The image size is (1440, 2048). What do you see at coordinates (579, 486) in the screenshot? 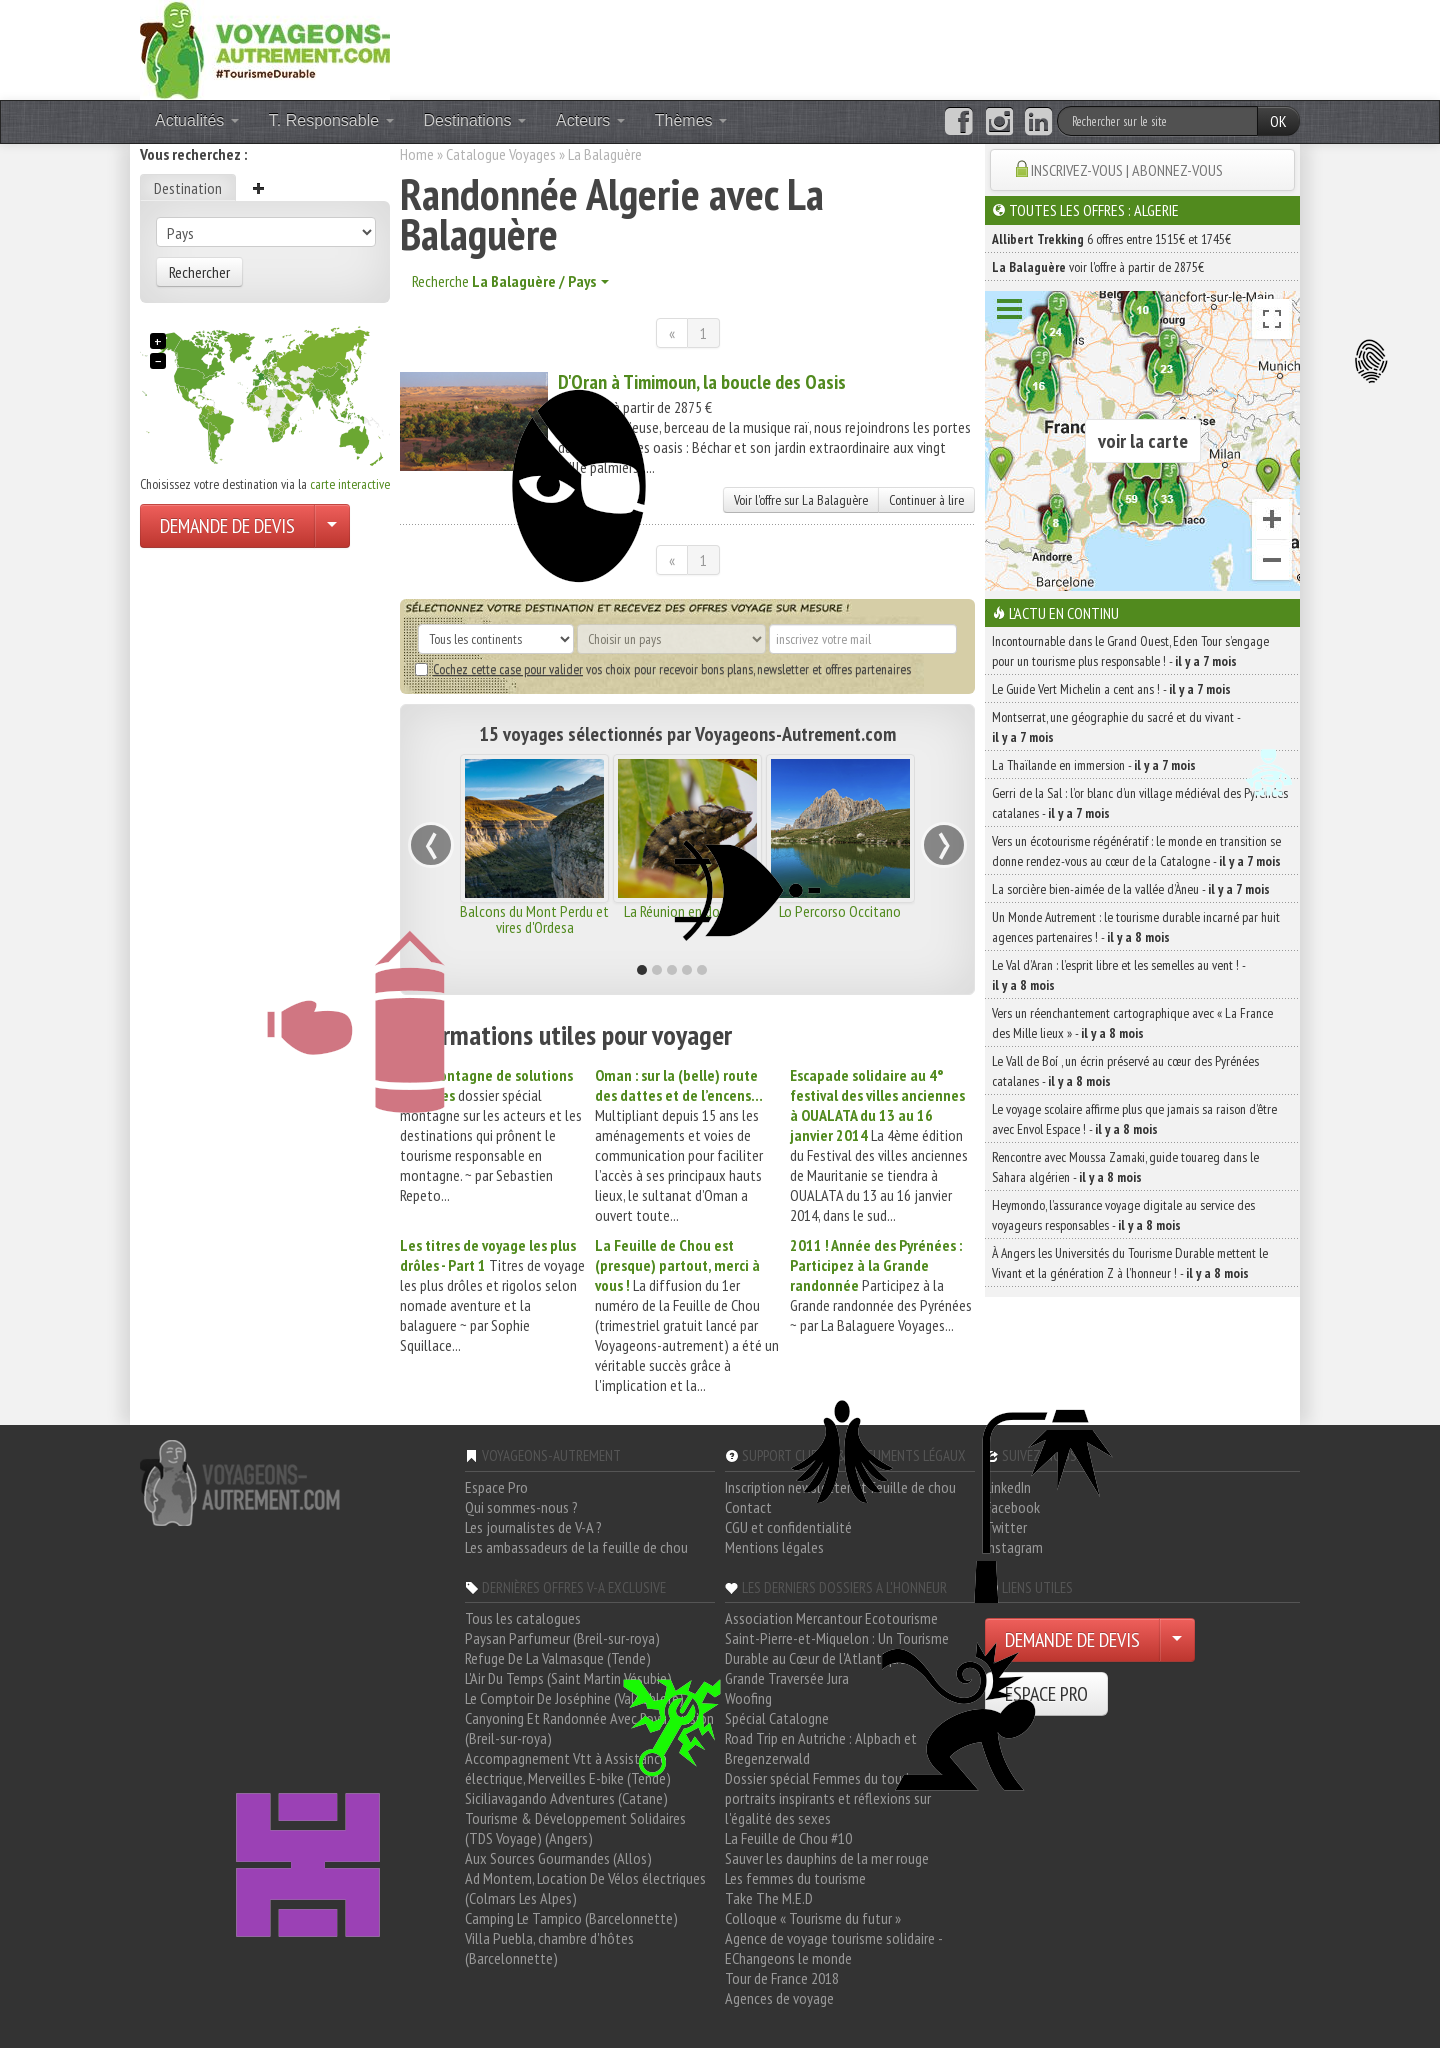
I see `select pirate or rogue character class` at bounding box center [579, 486].